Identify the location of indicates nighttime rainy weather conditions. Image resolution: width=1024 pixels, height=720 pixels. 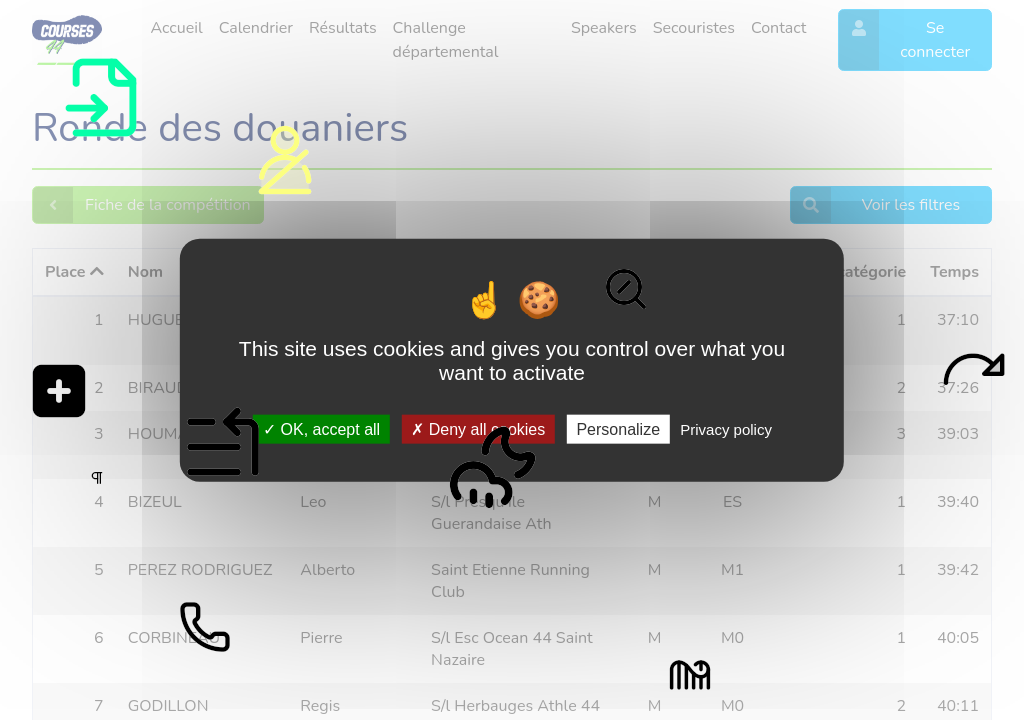
(493, 465).